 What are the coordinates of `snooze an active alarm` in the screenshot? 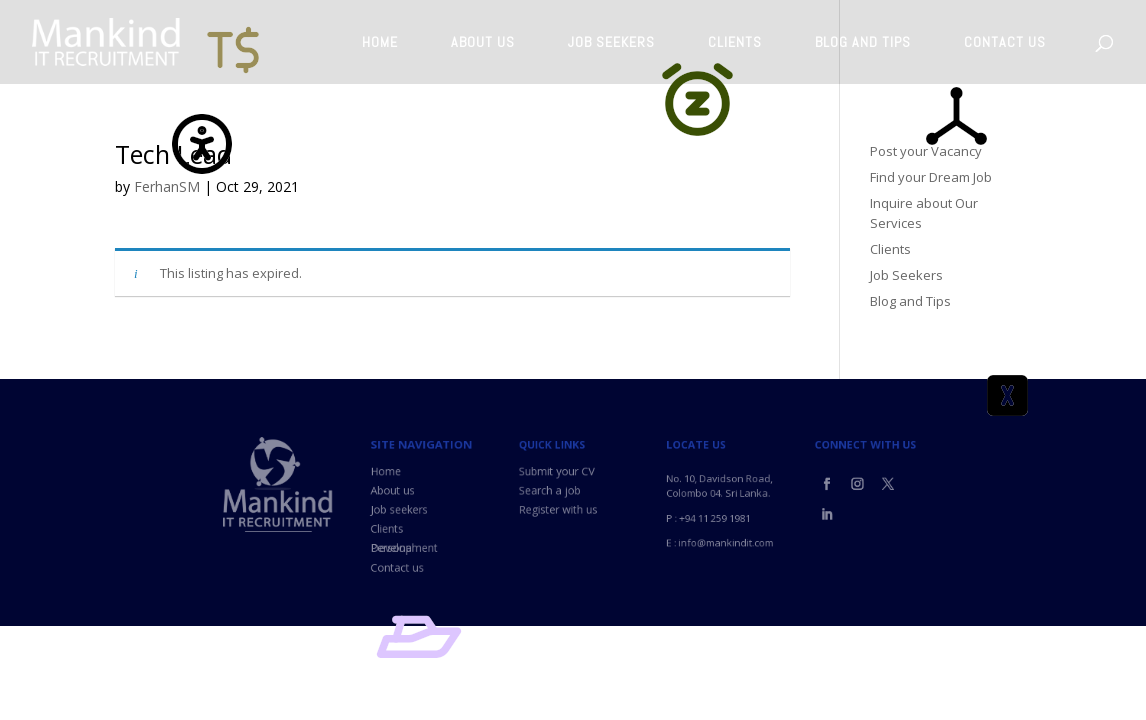 It's located at (697, 99).